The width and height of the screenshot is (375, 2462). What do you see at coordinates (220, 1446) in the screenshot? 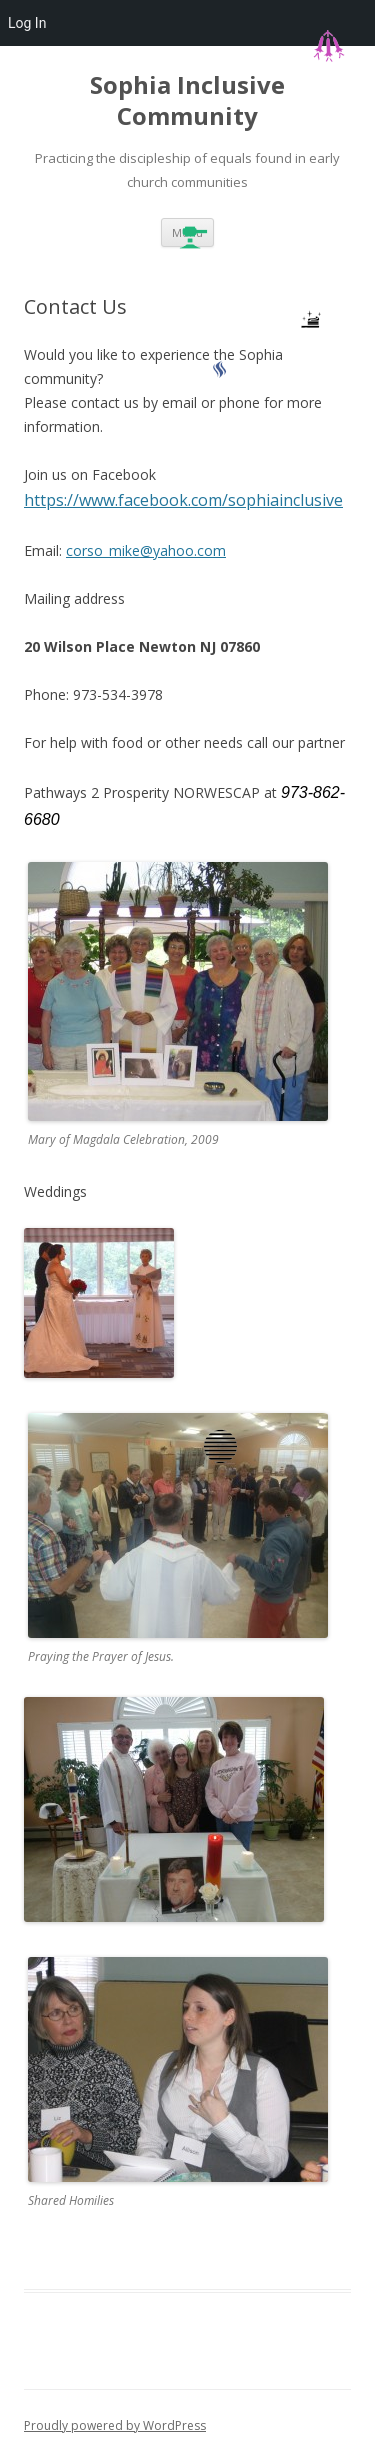
I see `represents a holographic or 3D display element` at bounding box center [220, 1446].